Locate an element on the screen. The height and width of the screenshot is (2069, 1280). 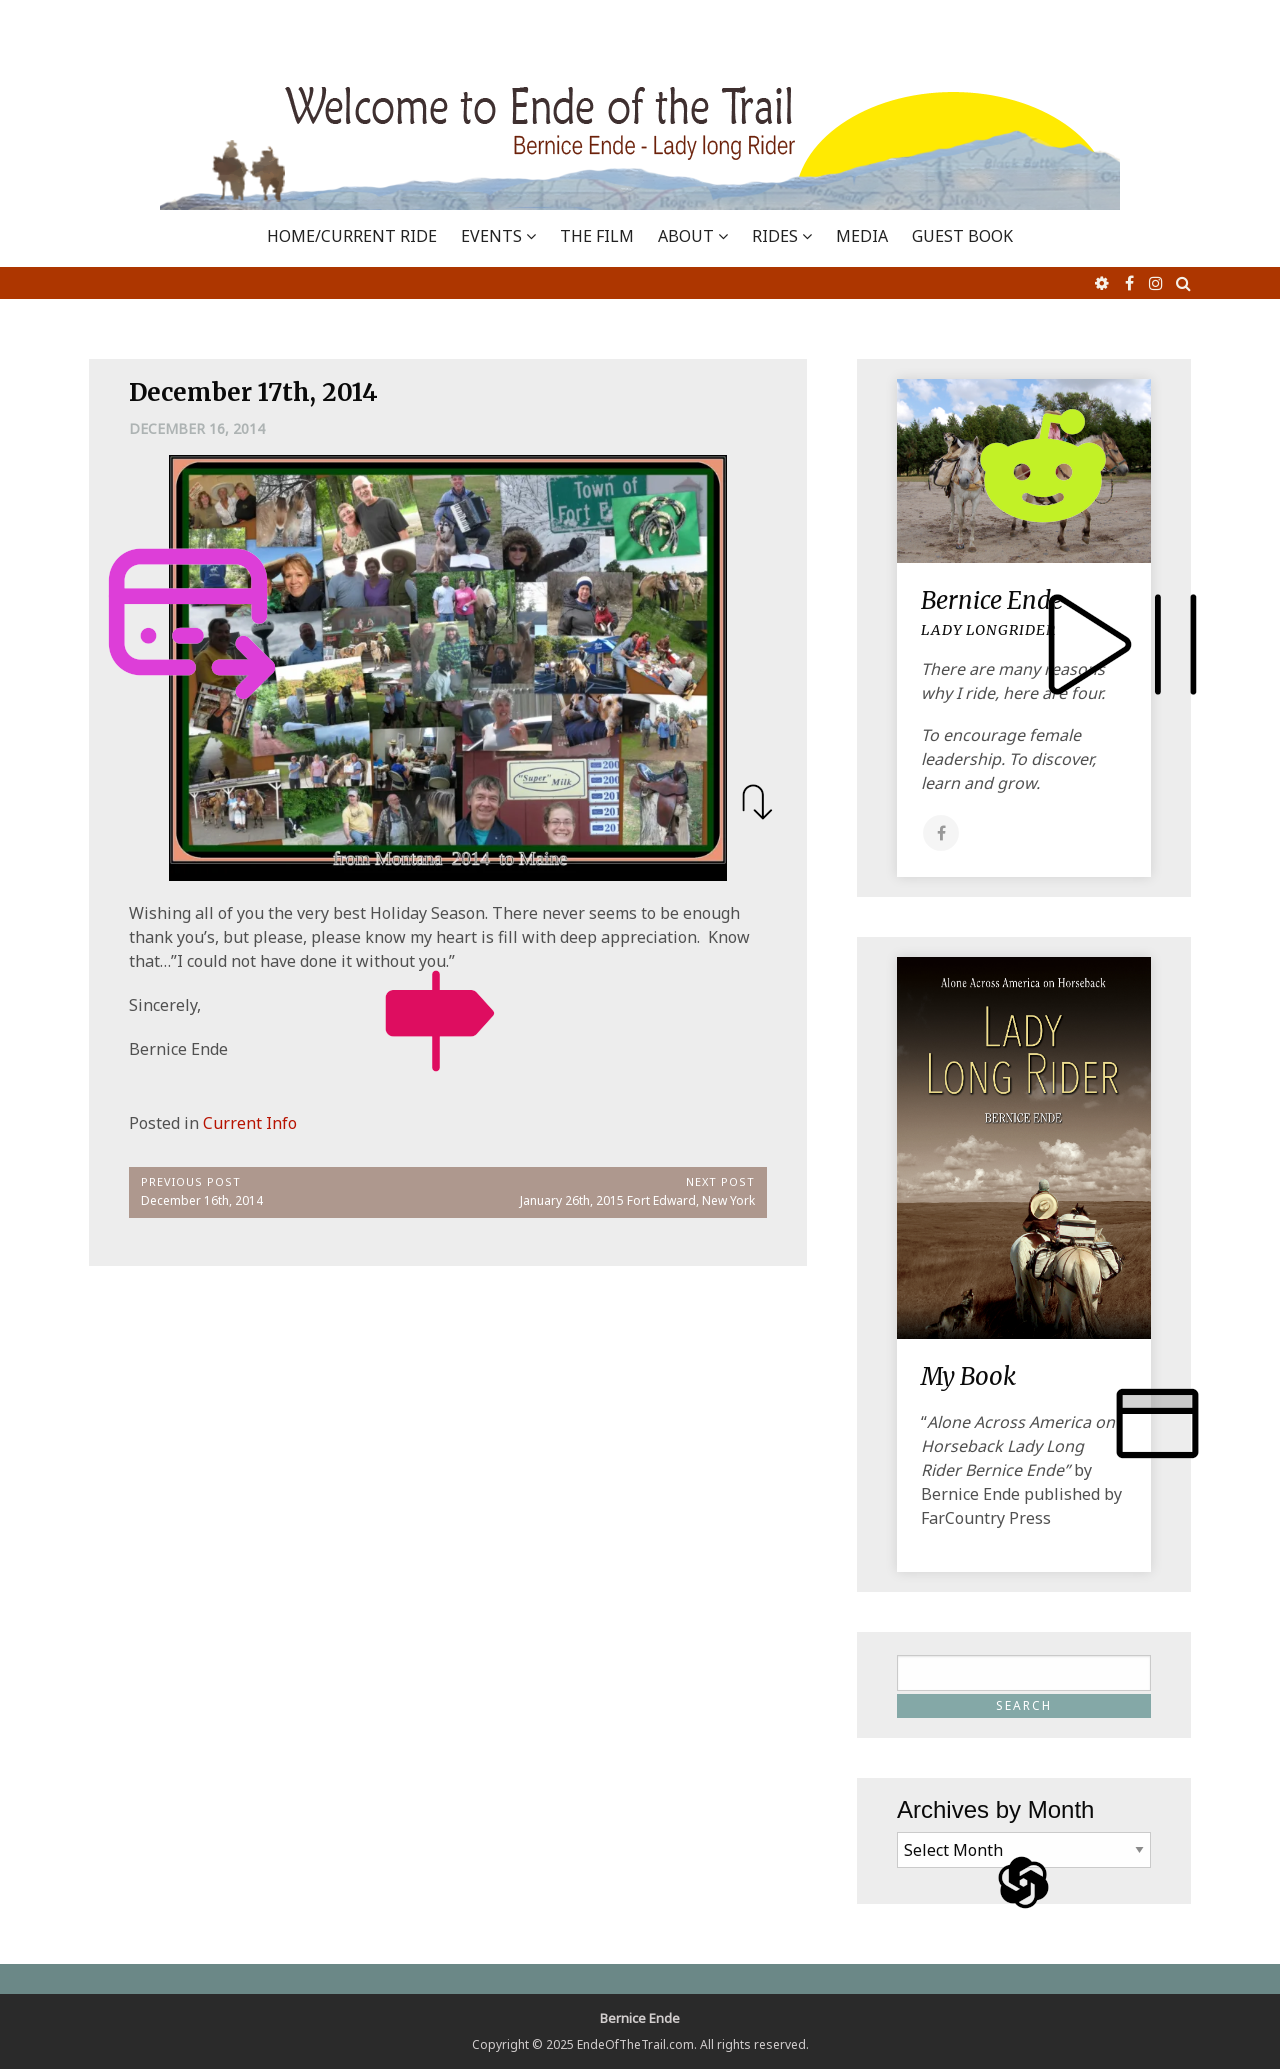
navigate to directions or wayfinding is located at coordinates (436, 1021).